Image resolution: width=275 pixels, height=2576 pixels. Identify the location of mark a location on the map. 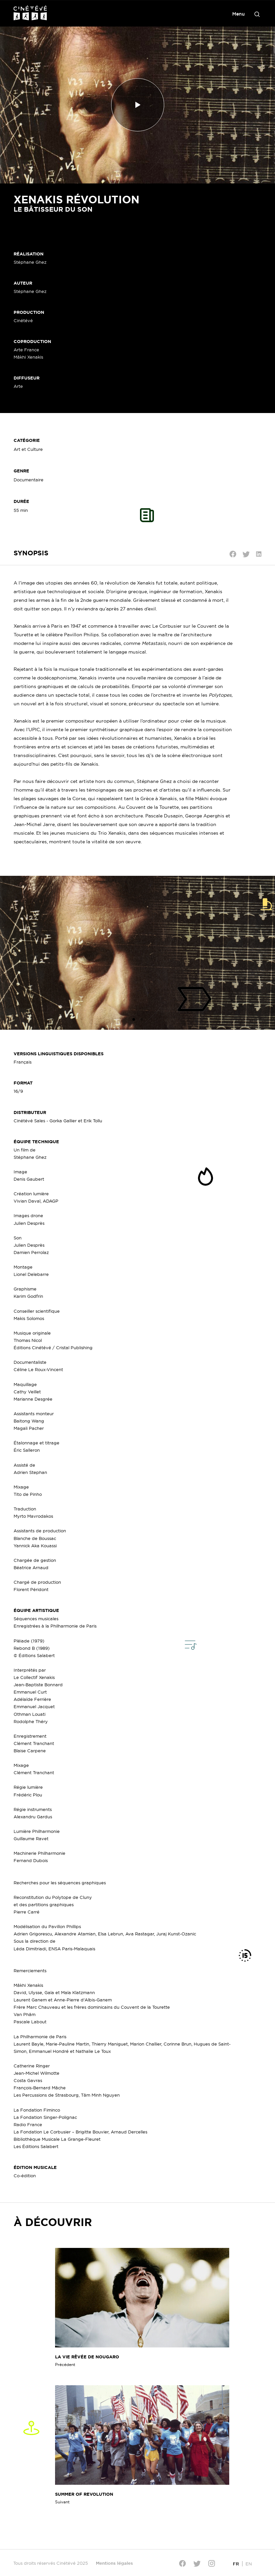
(31, 2428).